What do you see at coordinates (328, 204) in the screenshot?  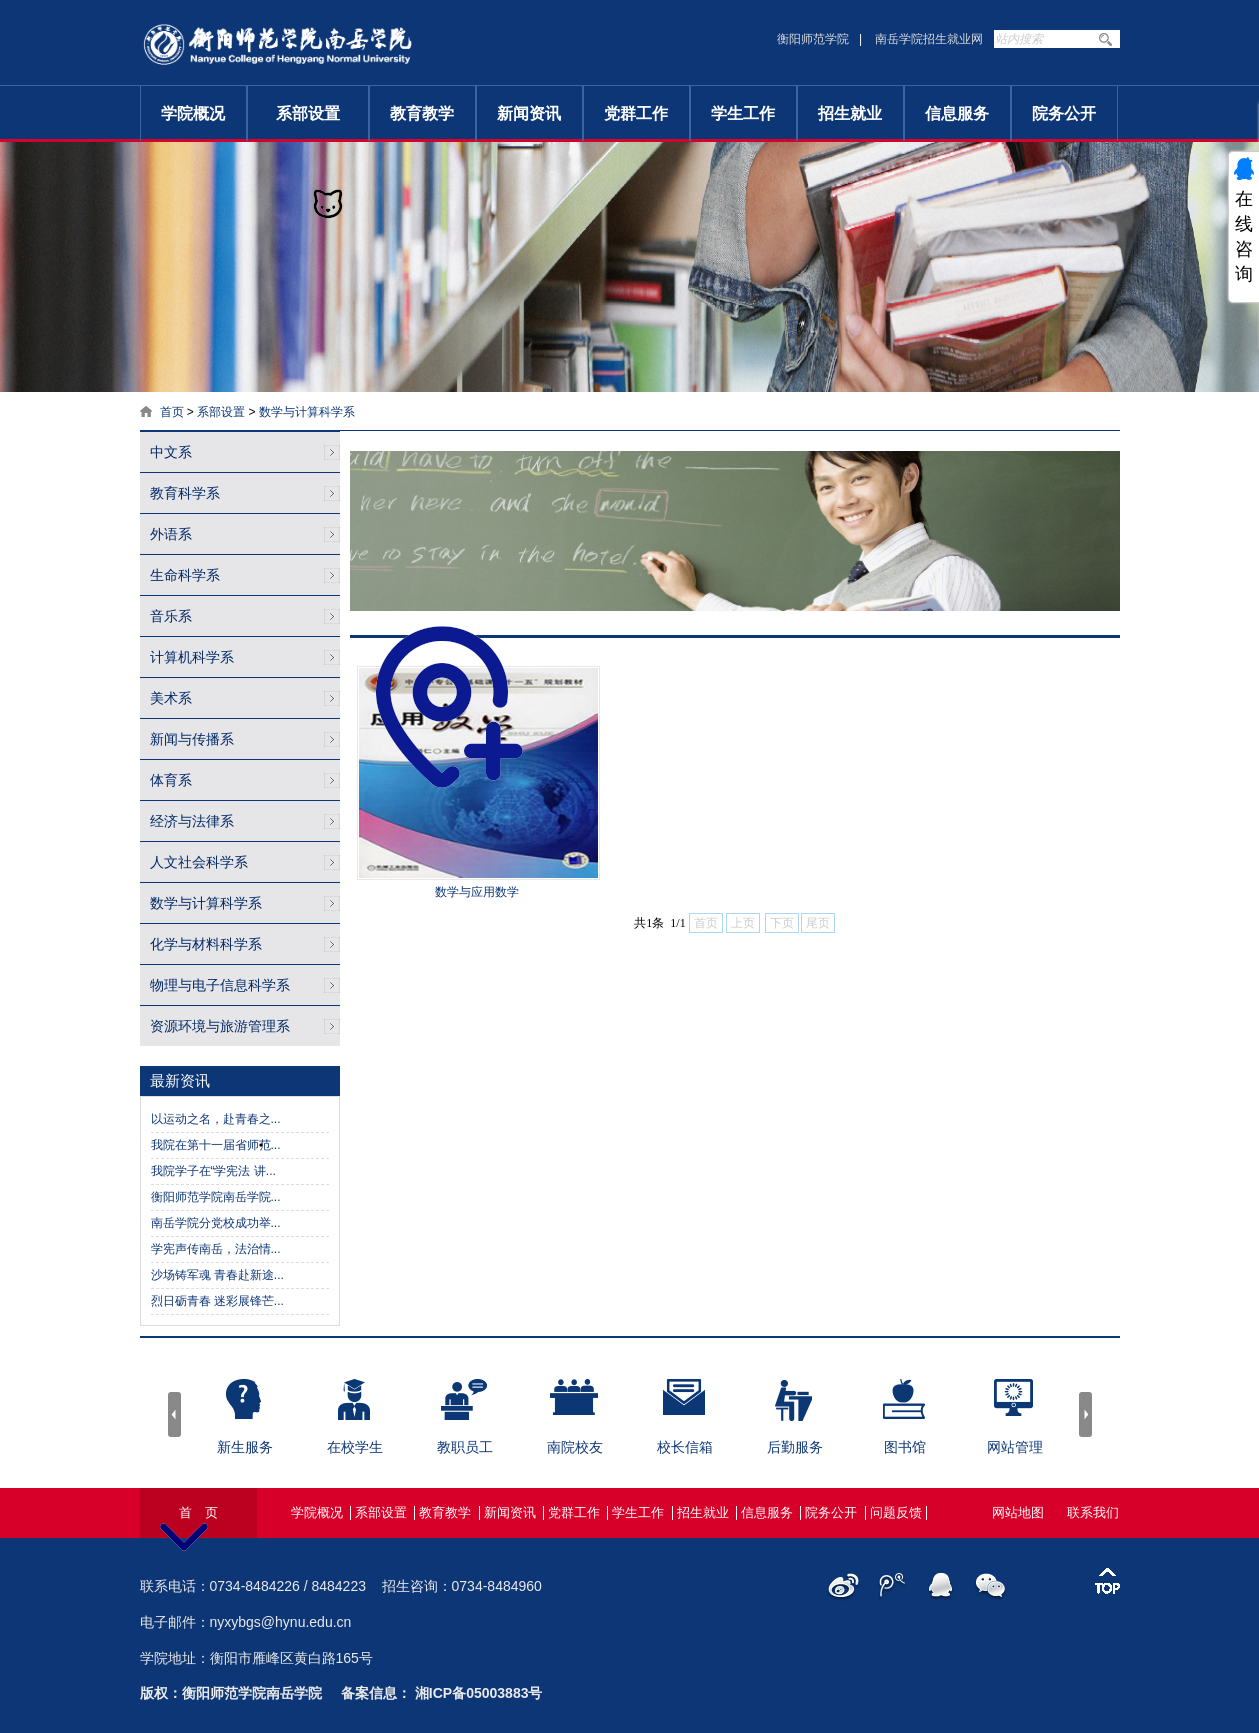 I see `access pet-related features or settings` at bounding box center [328, 204].